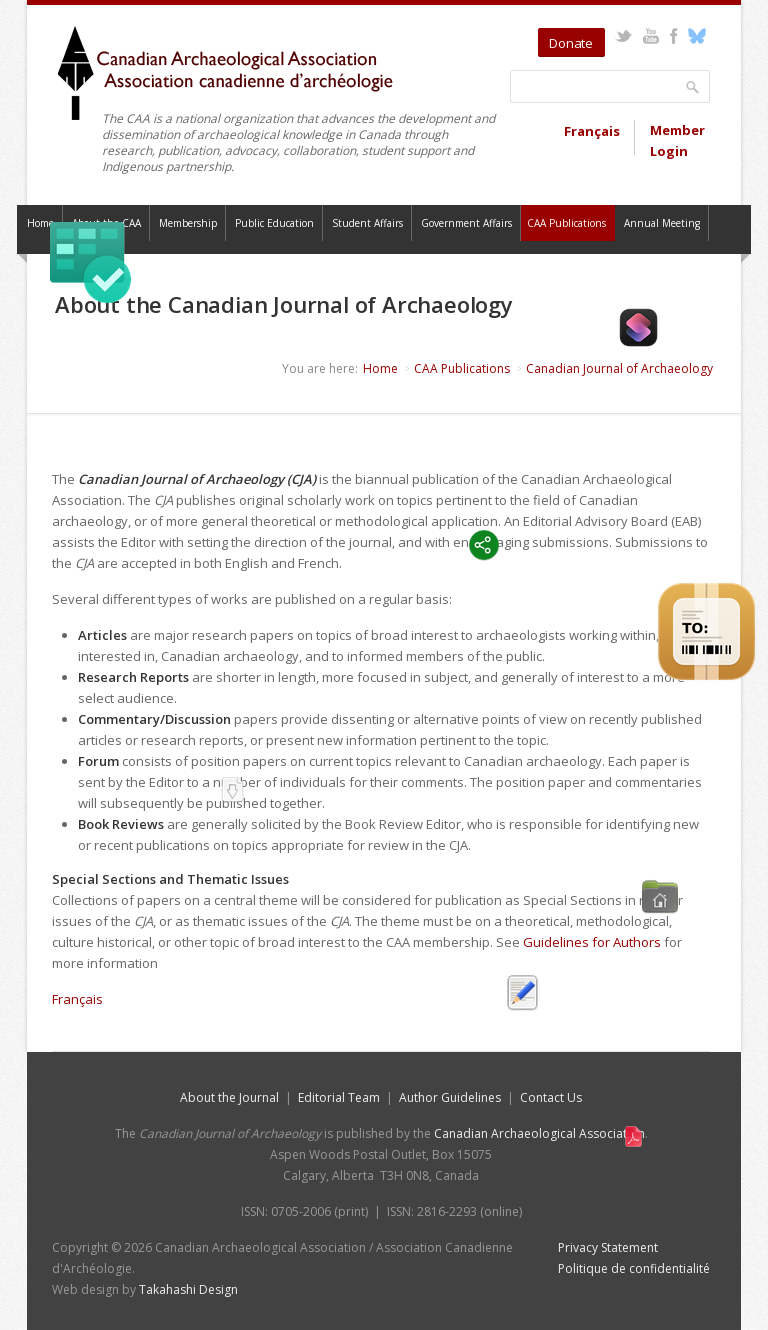 This screenshot has width=768, height=1330. What do you see at coordinates (522, 992) in the screenshot?
I see `open gedit text editor` at bounding box center [522, 992].